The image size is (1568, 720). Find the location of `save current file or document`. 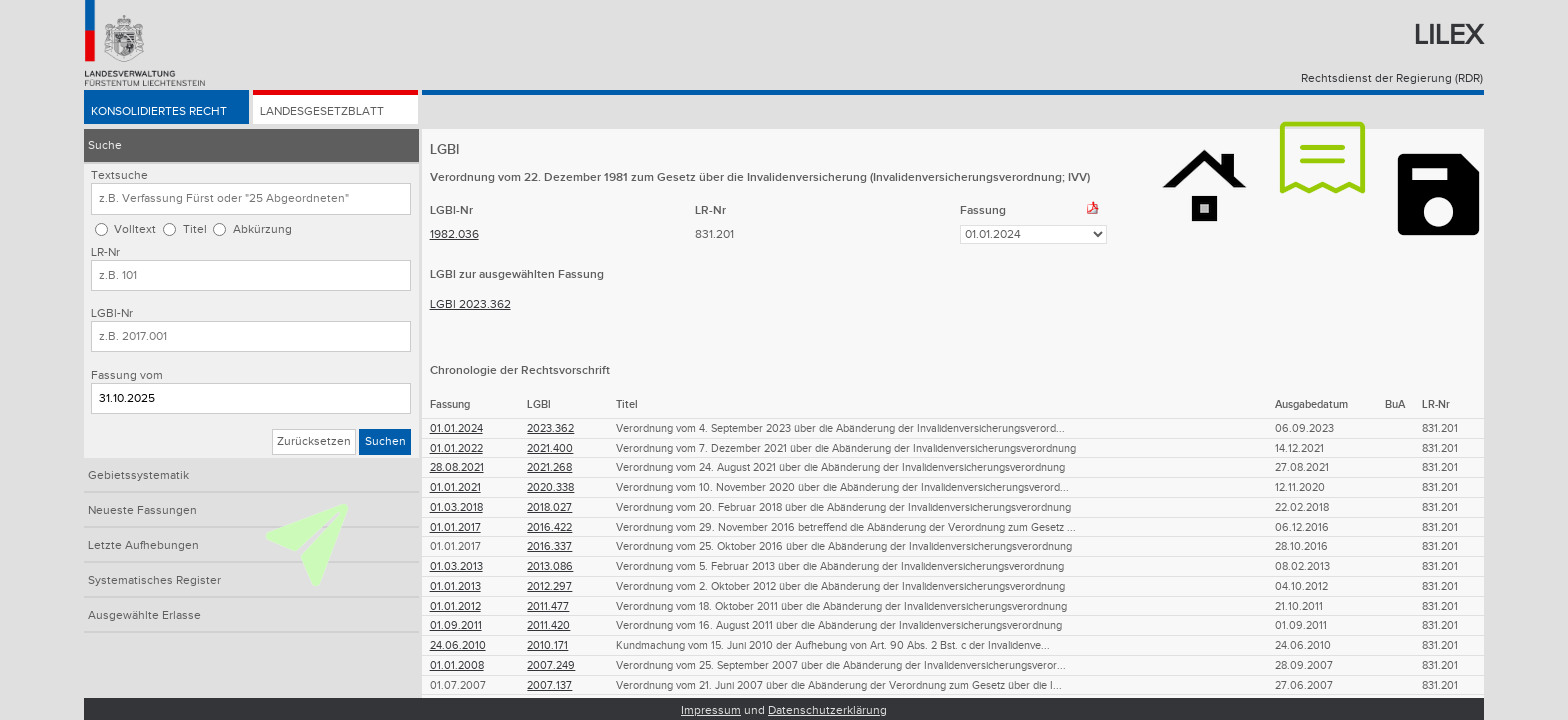

save current file or document is located at coordinates (1438, 194).